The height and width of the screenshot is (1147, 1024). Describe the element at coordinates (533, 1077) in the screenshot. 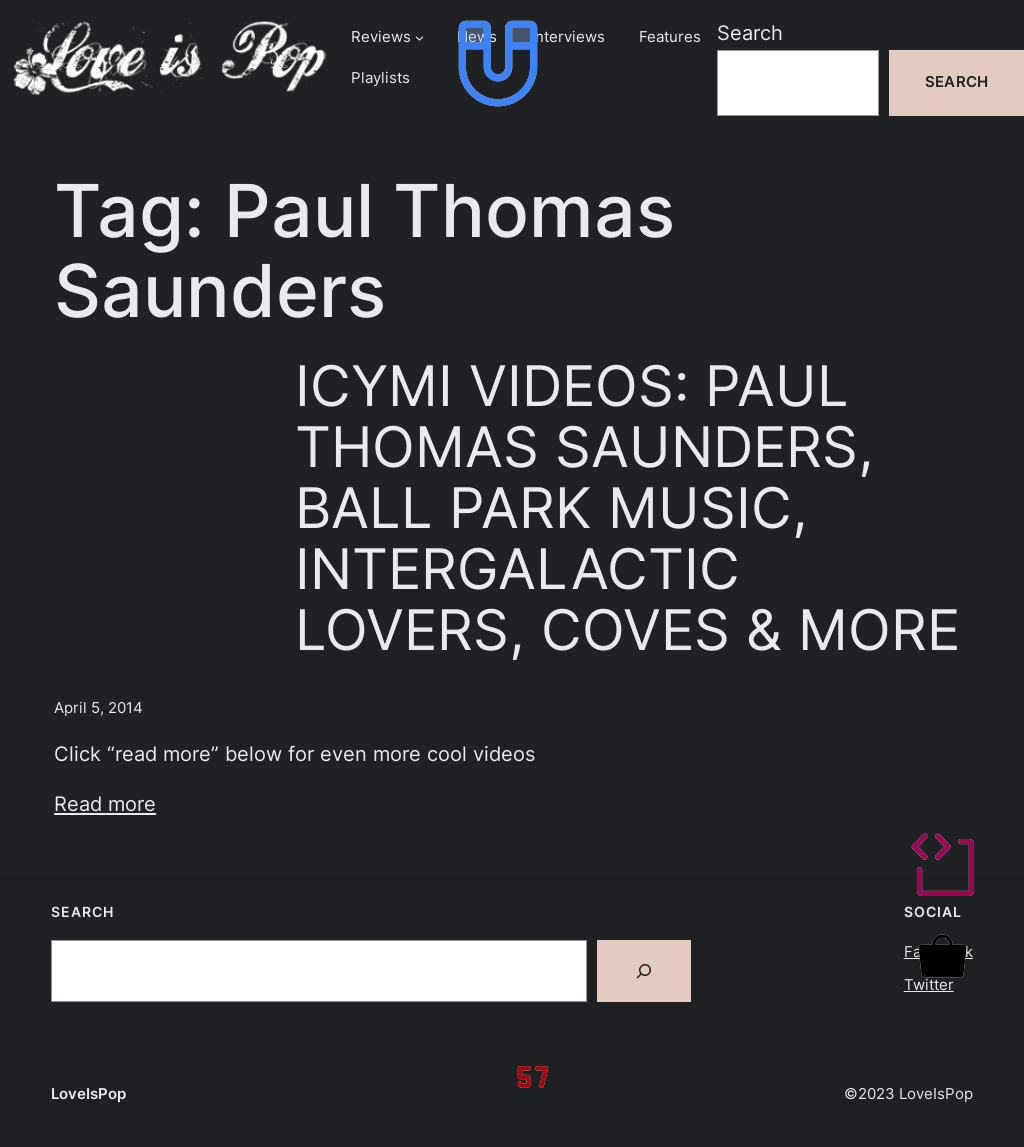

I see `indicates item number 57 in a list or sequence` at that location.